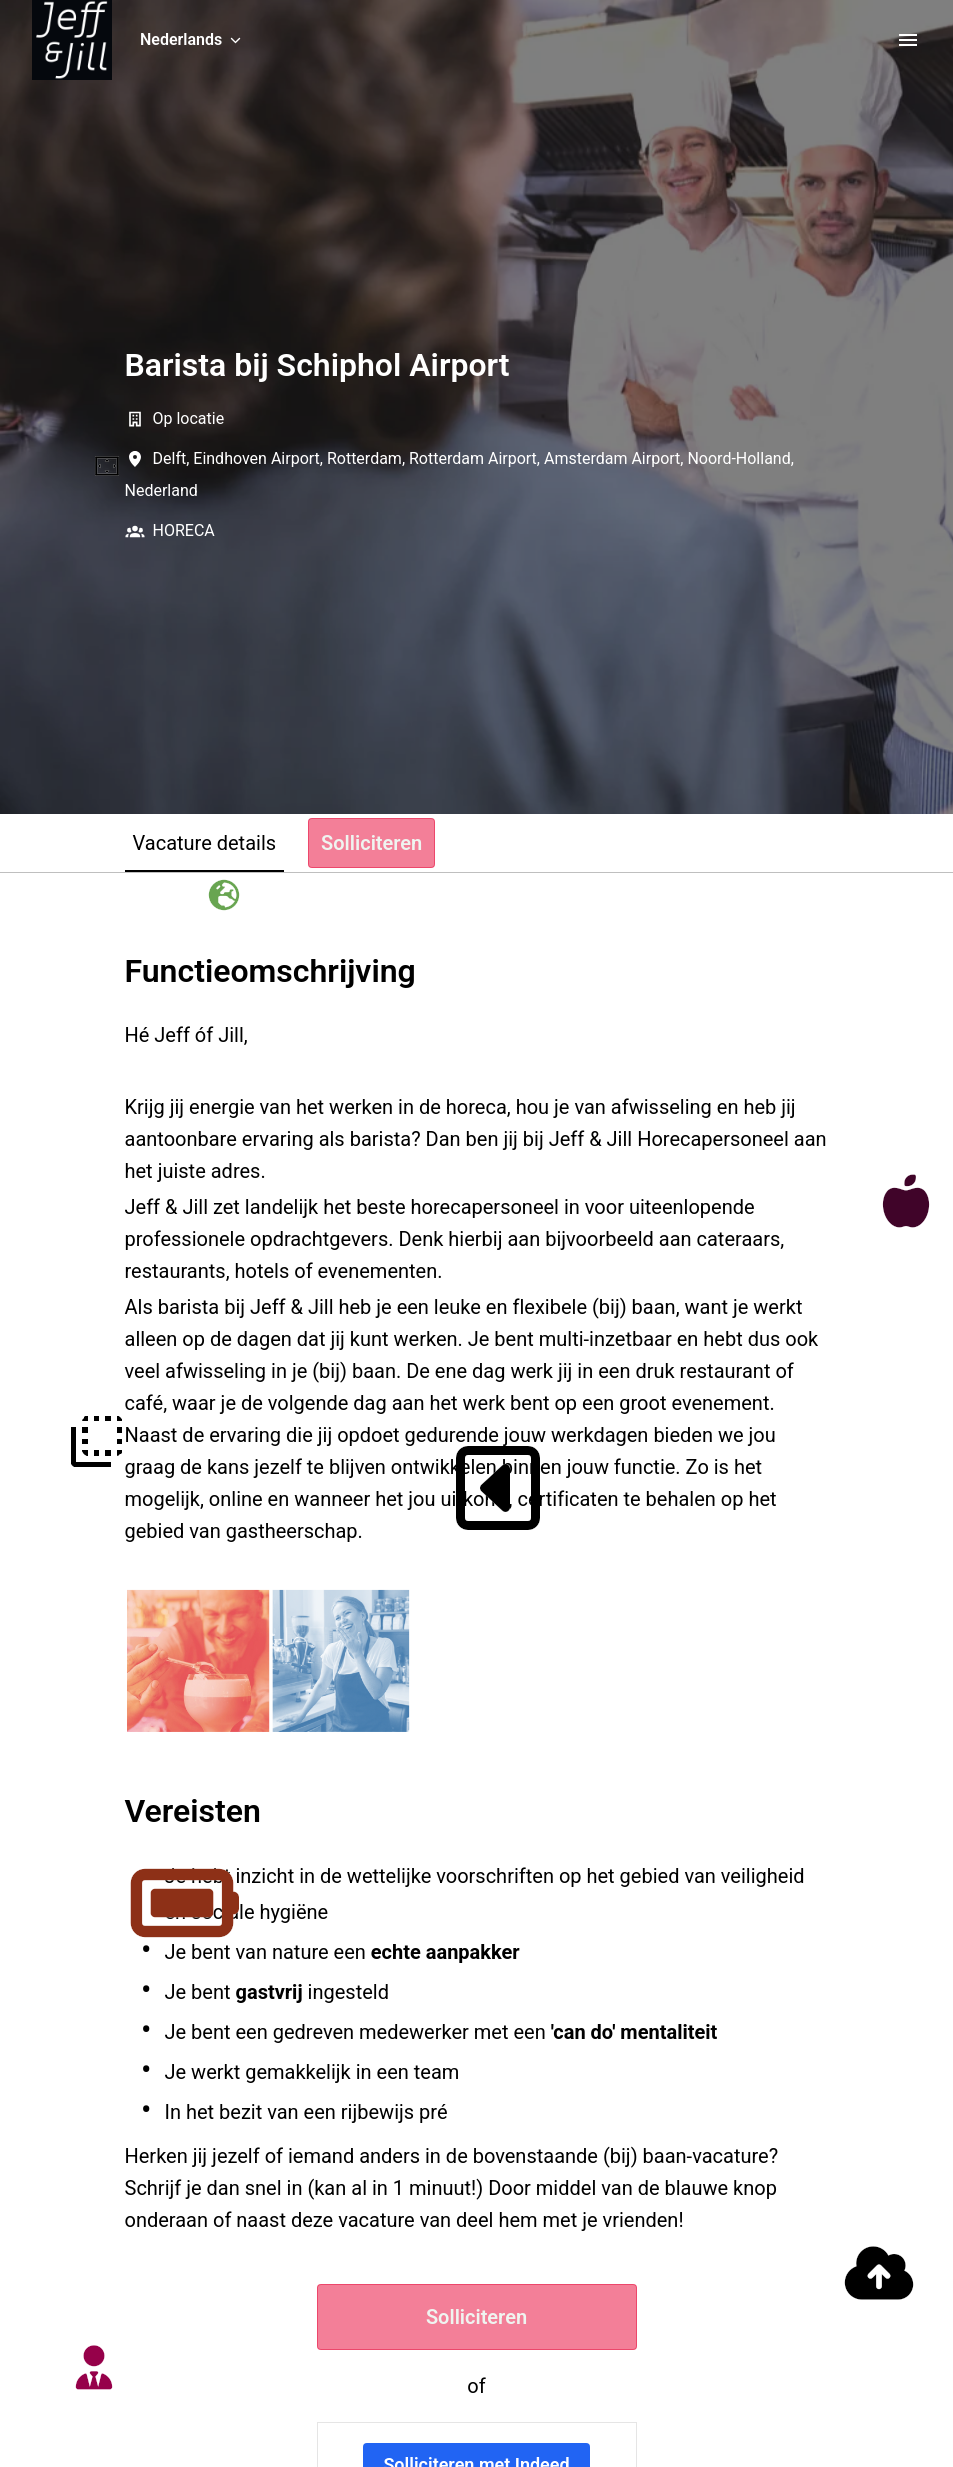  What do you see at coordinates (906, 1201) in the screenshot?
I see `access health or nutrition features` at bounding box center [906, 1201].